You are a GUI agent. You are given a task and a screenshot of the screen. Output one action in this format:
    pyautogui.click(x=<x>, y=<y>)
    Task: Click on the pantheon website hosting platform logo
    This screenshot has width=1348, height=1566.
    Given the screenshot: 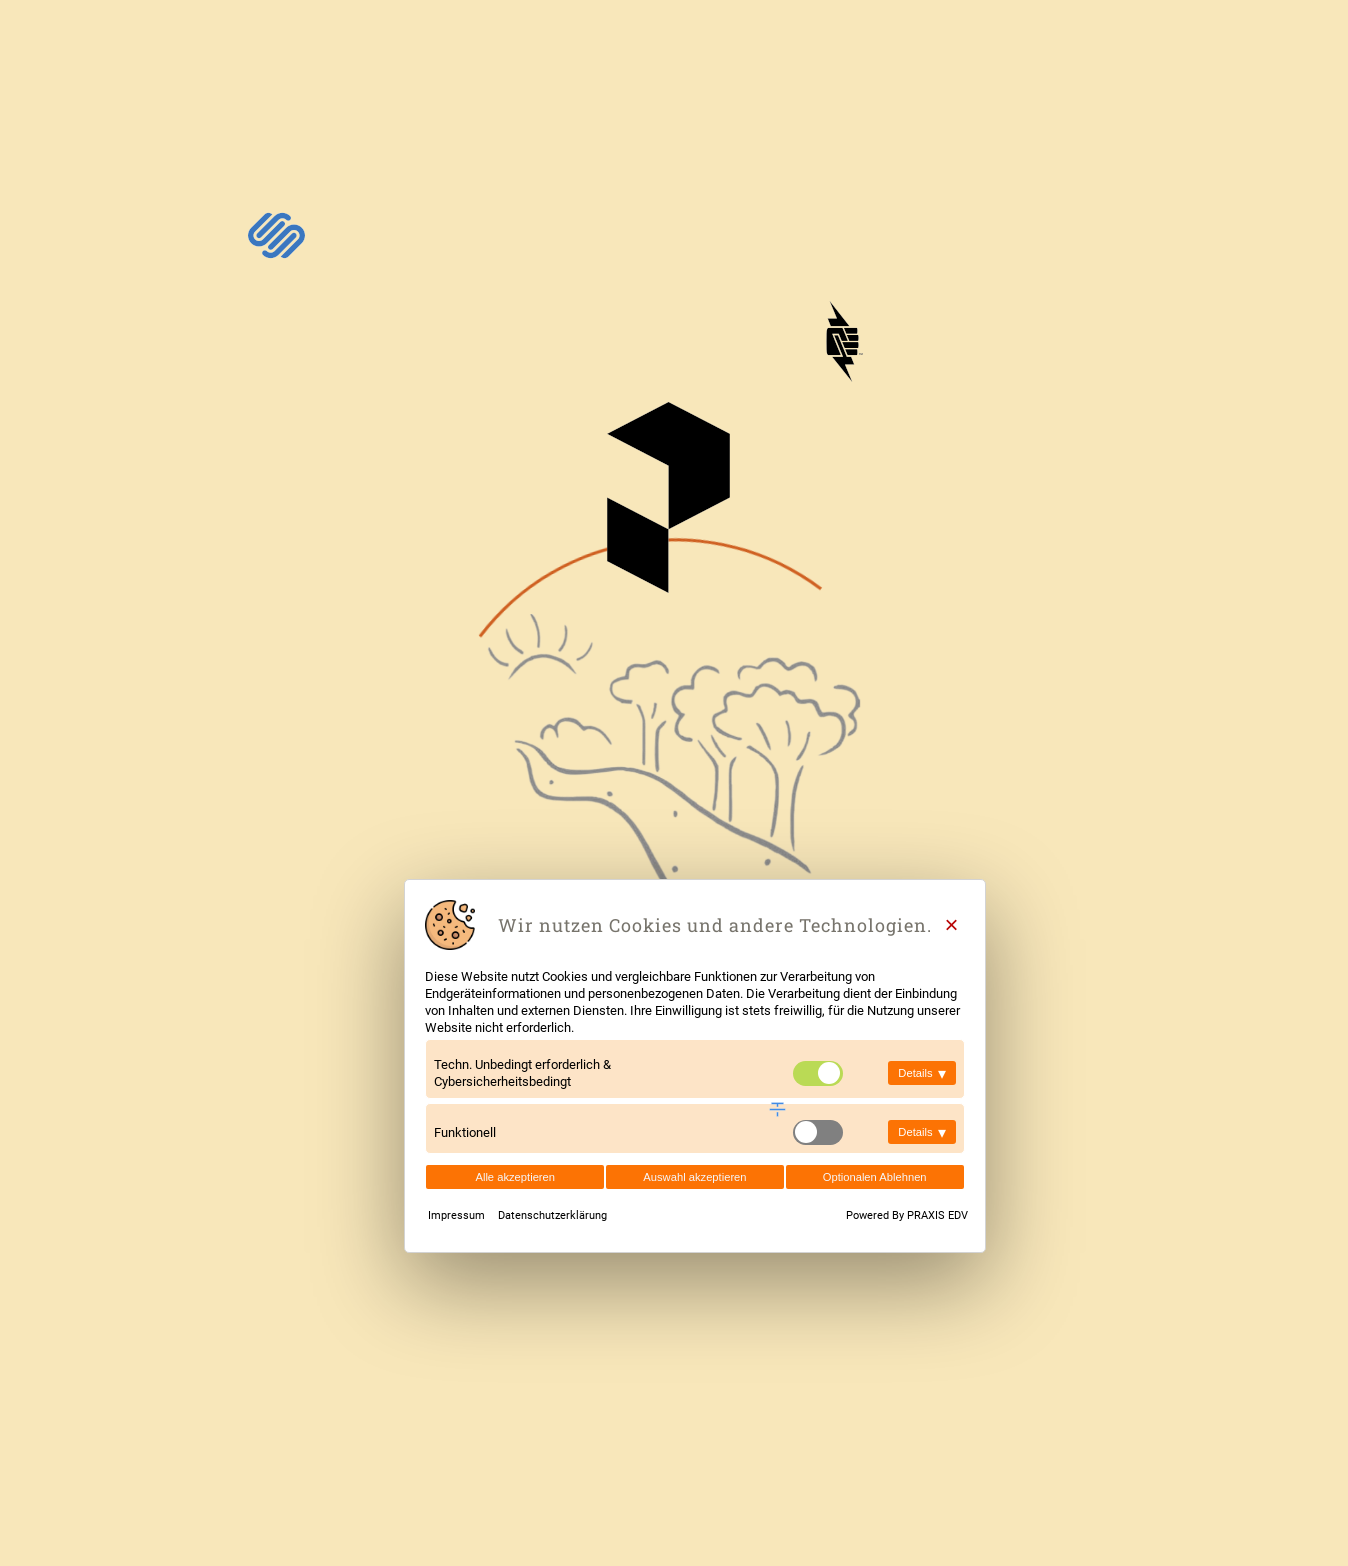 What is the action you would take?
    pyautogui.click(x=844, y=341)
    